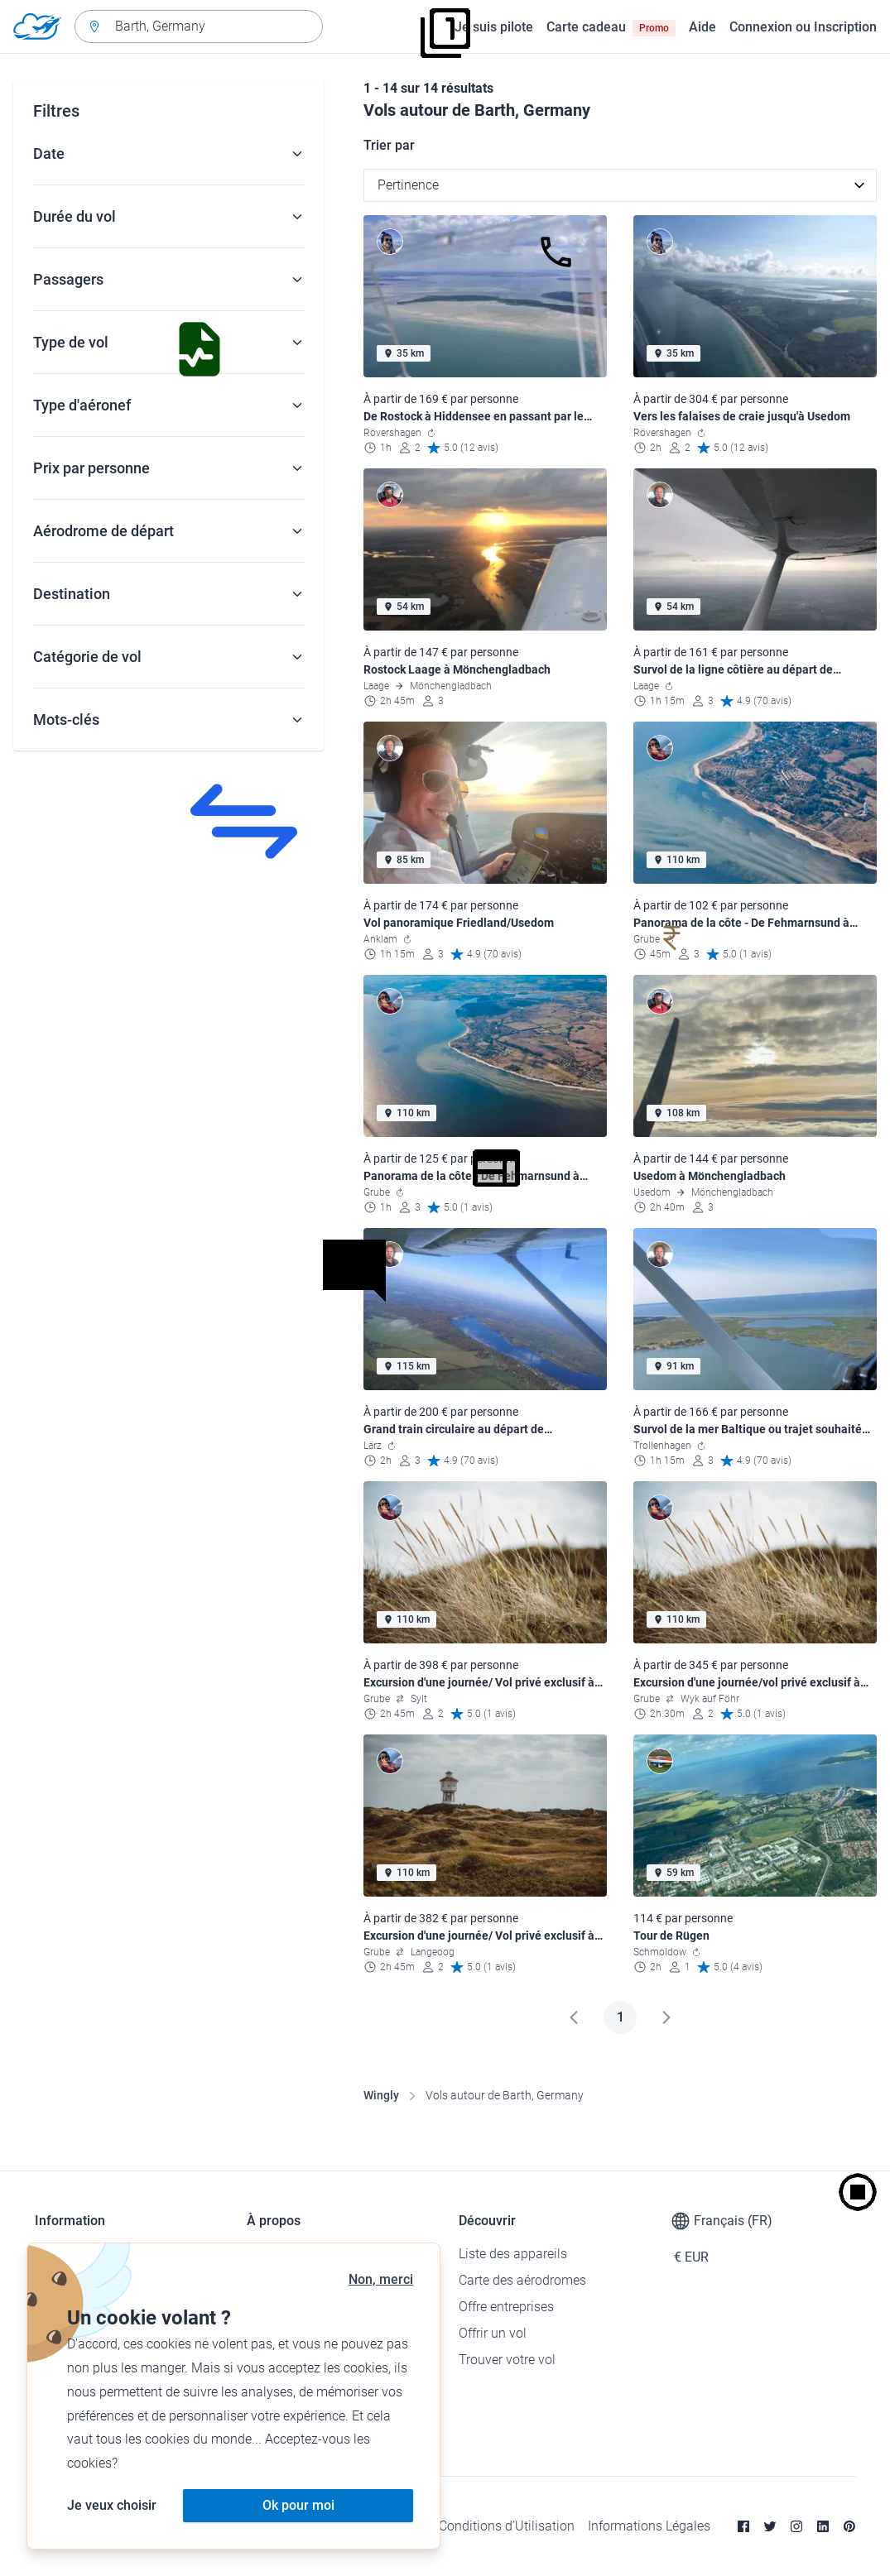 Image resolution: width=890 pixels, height=2576 pixels. I want to click on view audio or sound file, so click(200, 349).